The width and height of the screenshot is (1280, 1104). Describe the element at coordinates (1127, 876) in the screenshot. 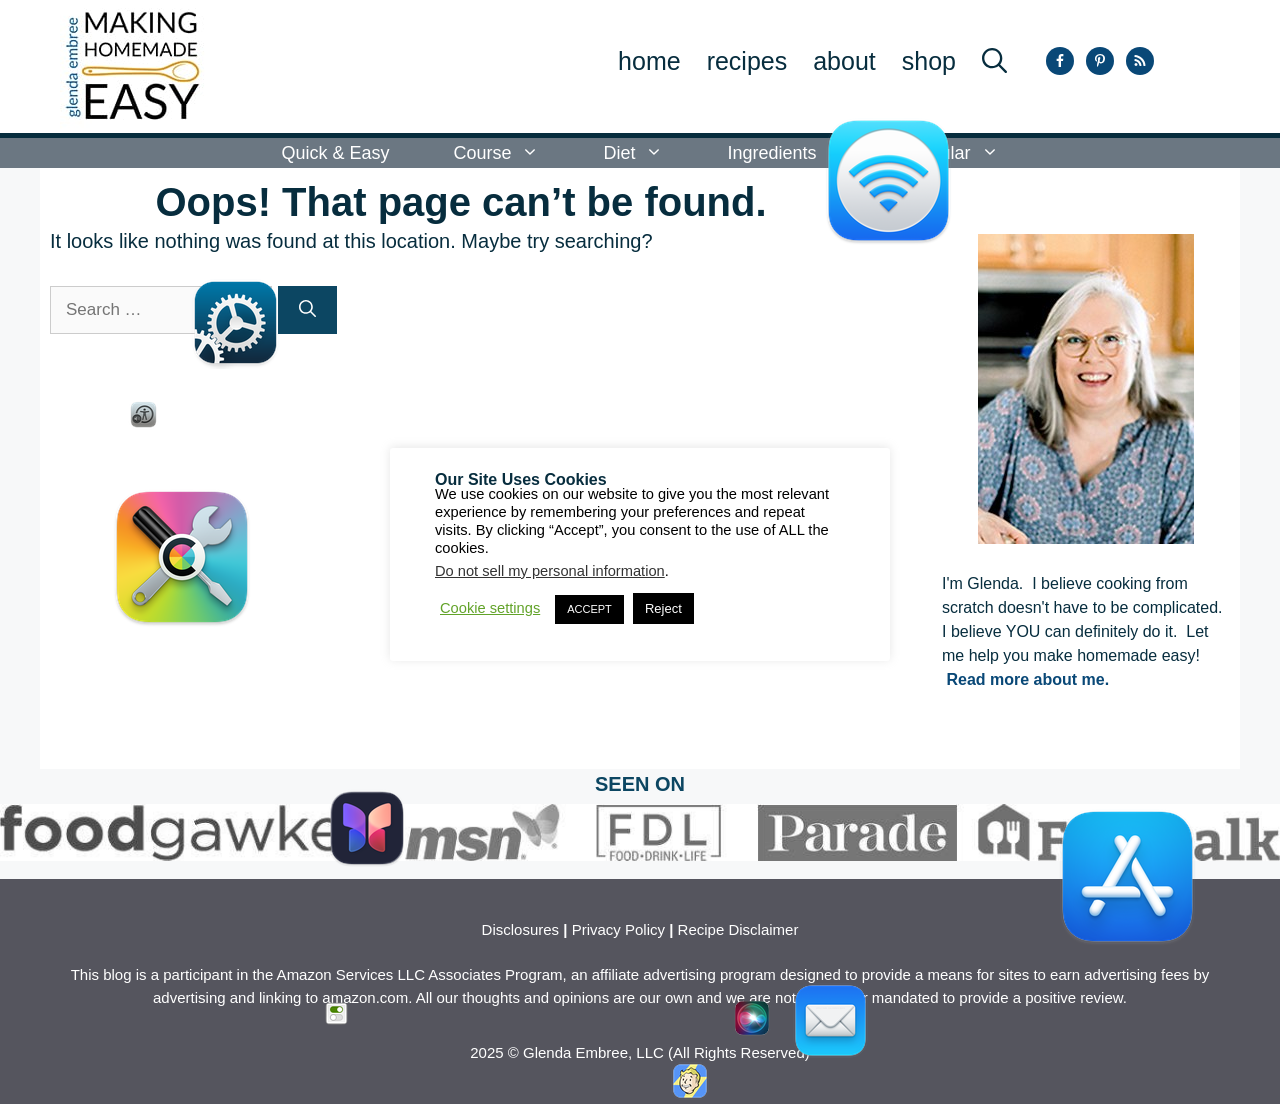

I see `open the App Store to browse and download apps` at that location.